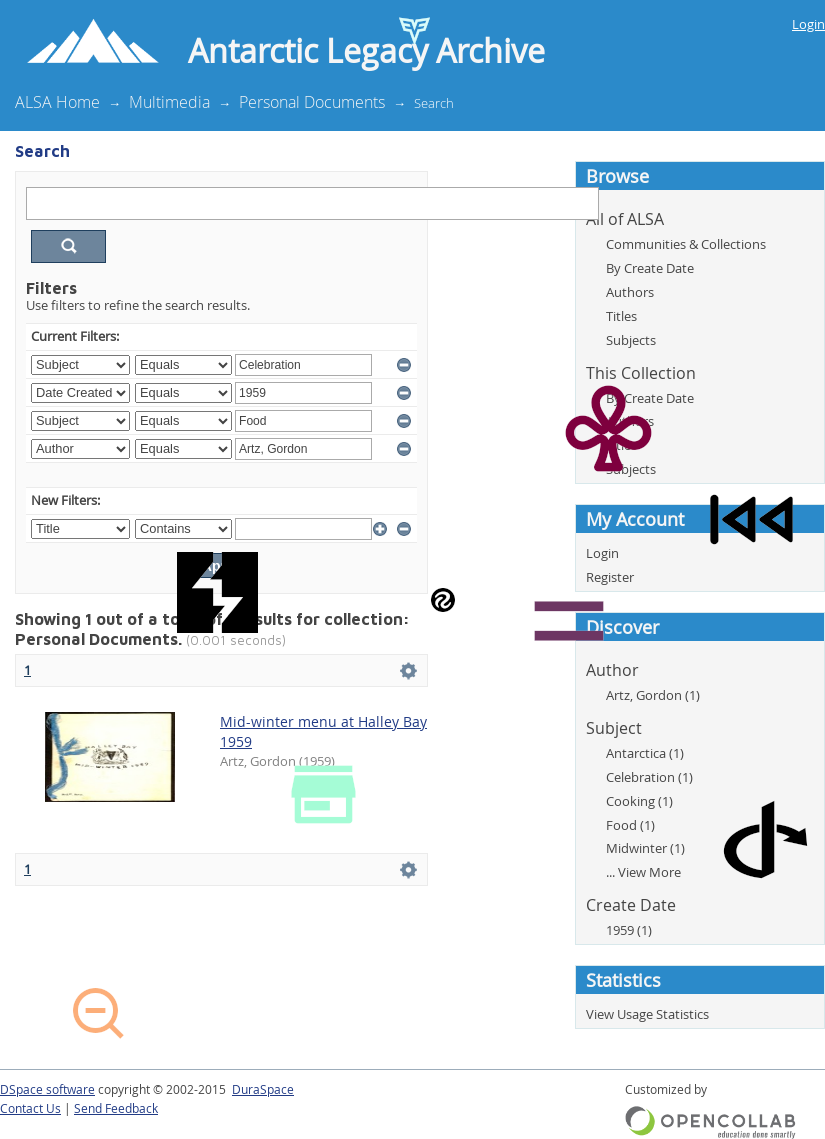  Describe the element at coordinates (98, 1013) in the screenshot. I see `zoom out to see more content` at that location.